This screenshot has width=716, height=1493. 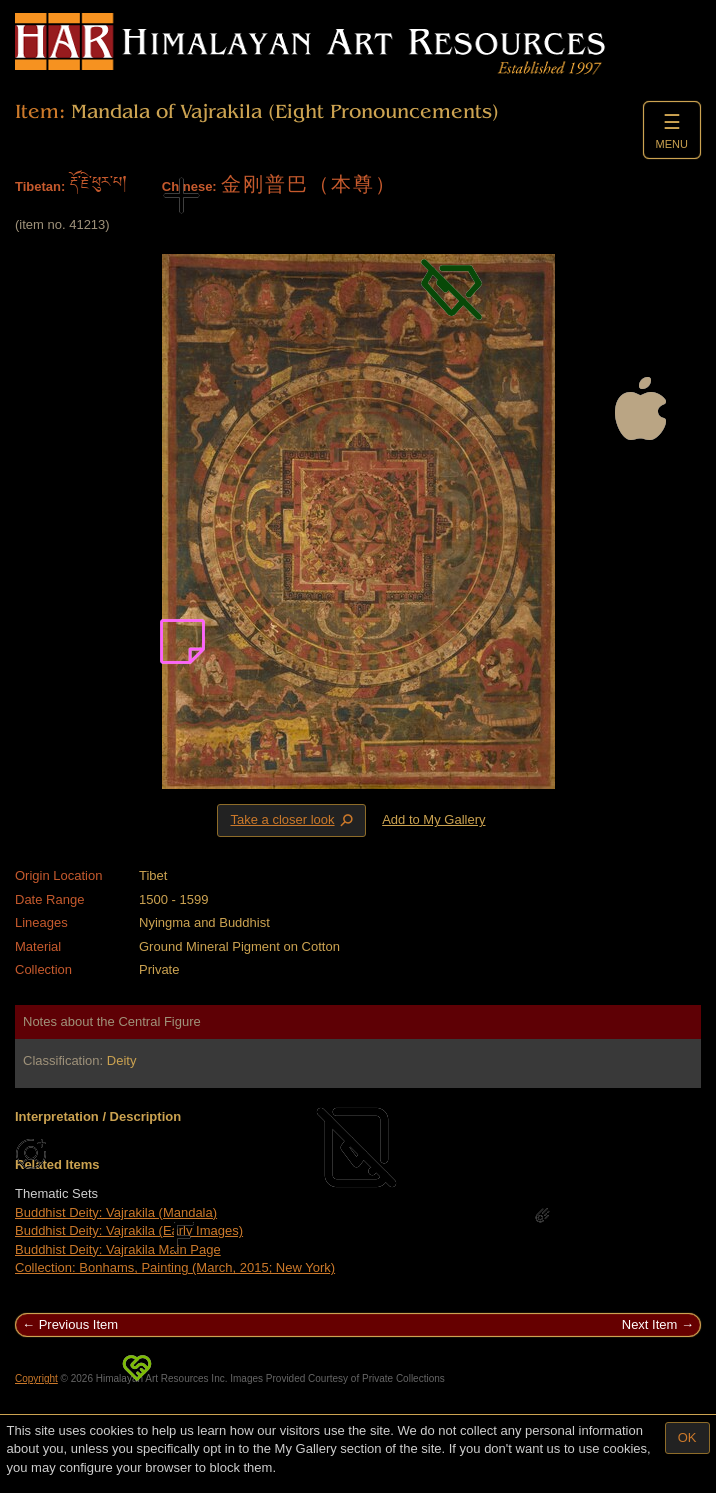 What do you see at coordinates (542, 1215) in the screenshot?
I see `indicates a crash or system error` at bounding box center [542, 1215].